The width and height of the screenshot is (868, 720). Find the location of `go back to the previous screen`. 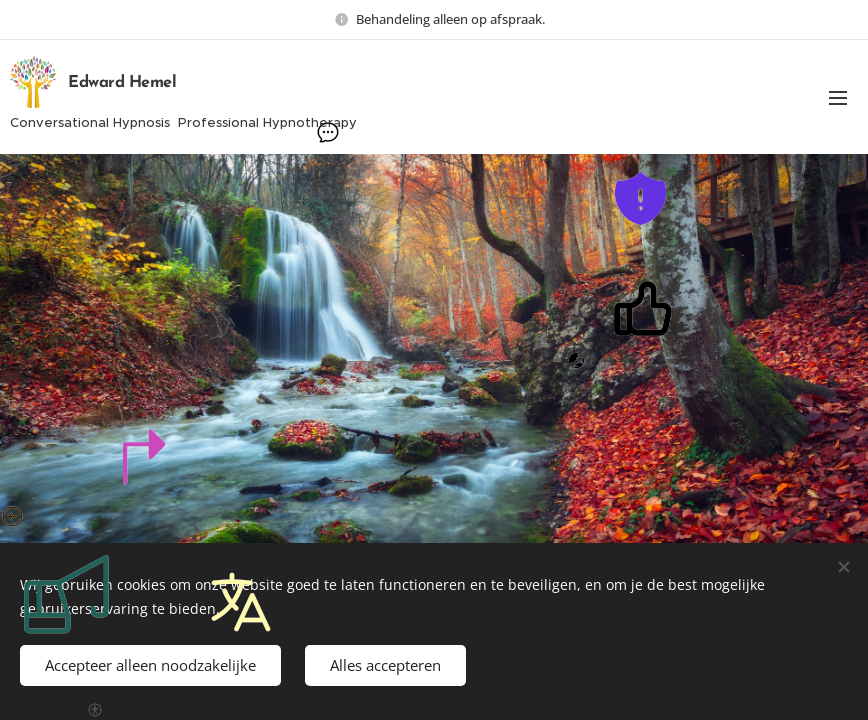

go back to the previous screen is located at coordinates (12, 516).